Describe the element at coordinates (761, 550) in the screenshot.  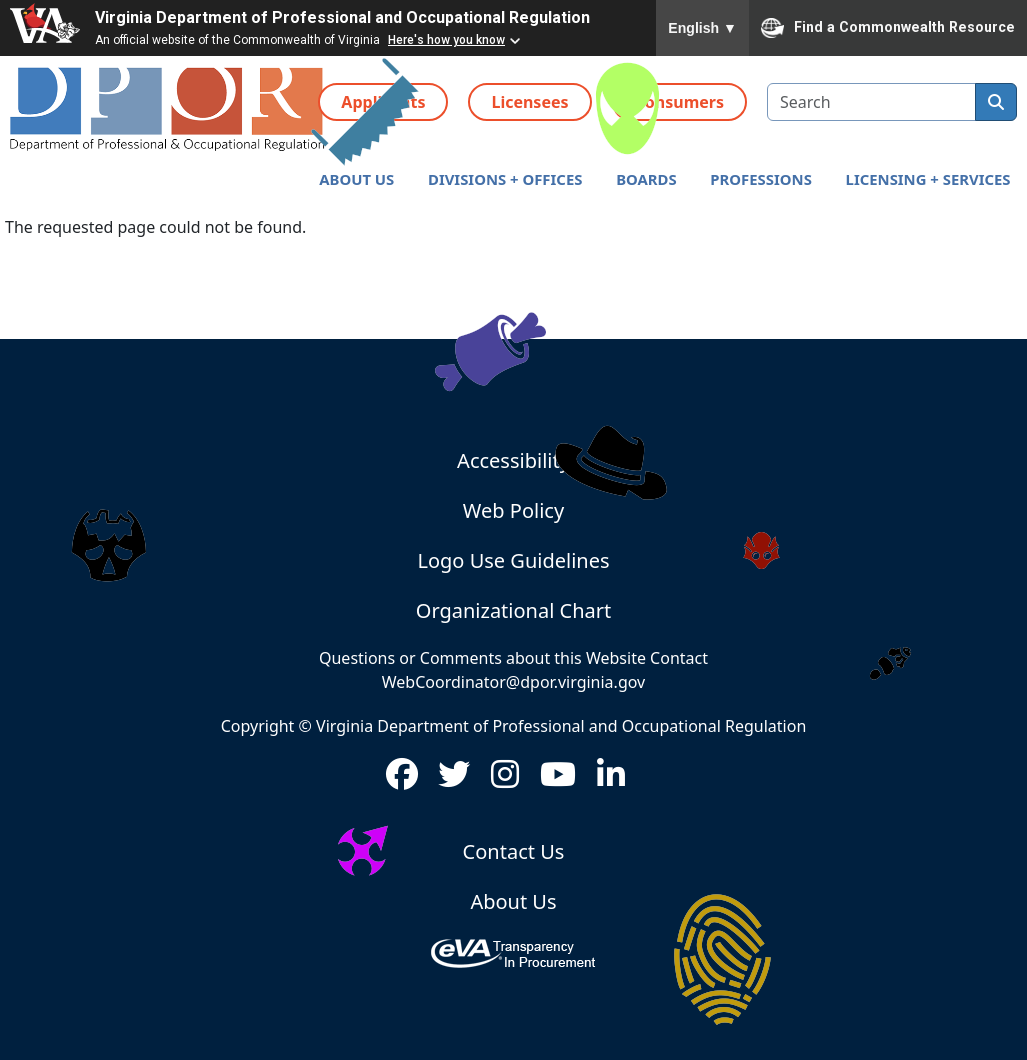
I see `select triton or sea creature character` at that location.